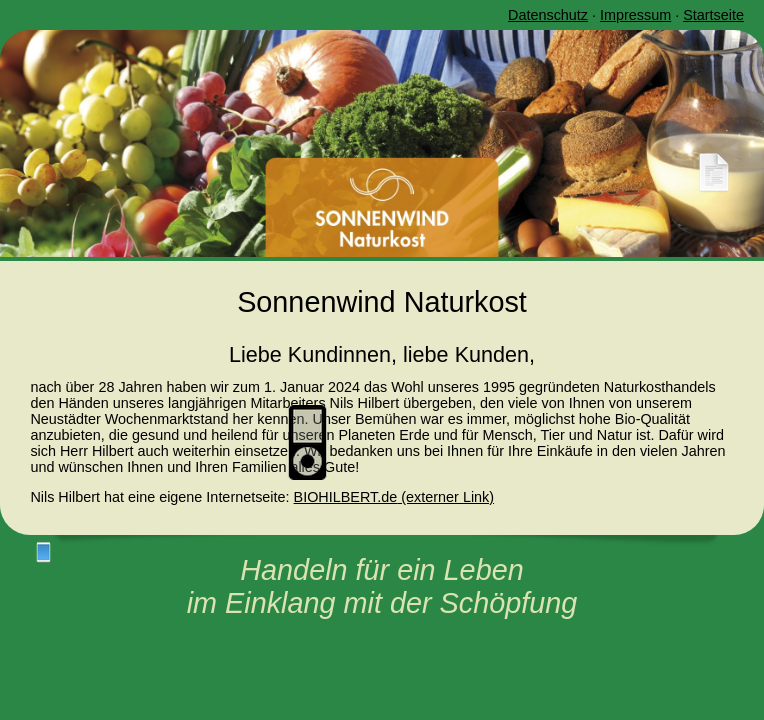 The width and height of the screenshot is (764, 720). Describe the element at coordinates (714, 173) in the screenshot. I see `a plain text file` at that location.